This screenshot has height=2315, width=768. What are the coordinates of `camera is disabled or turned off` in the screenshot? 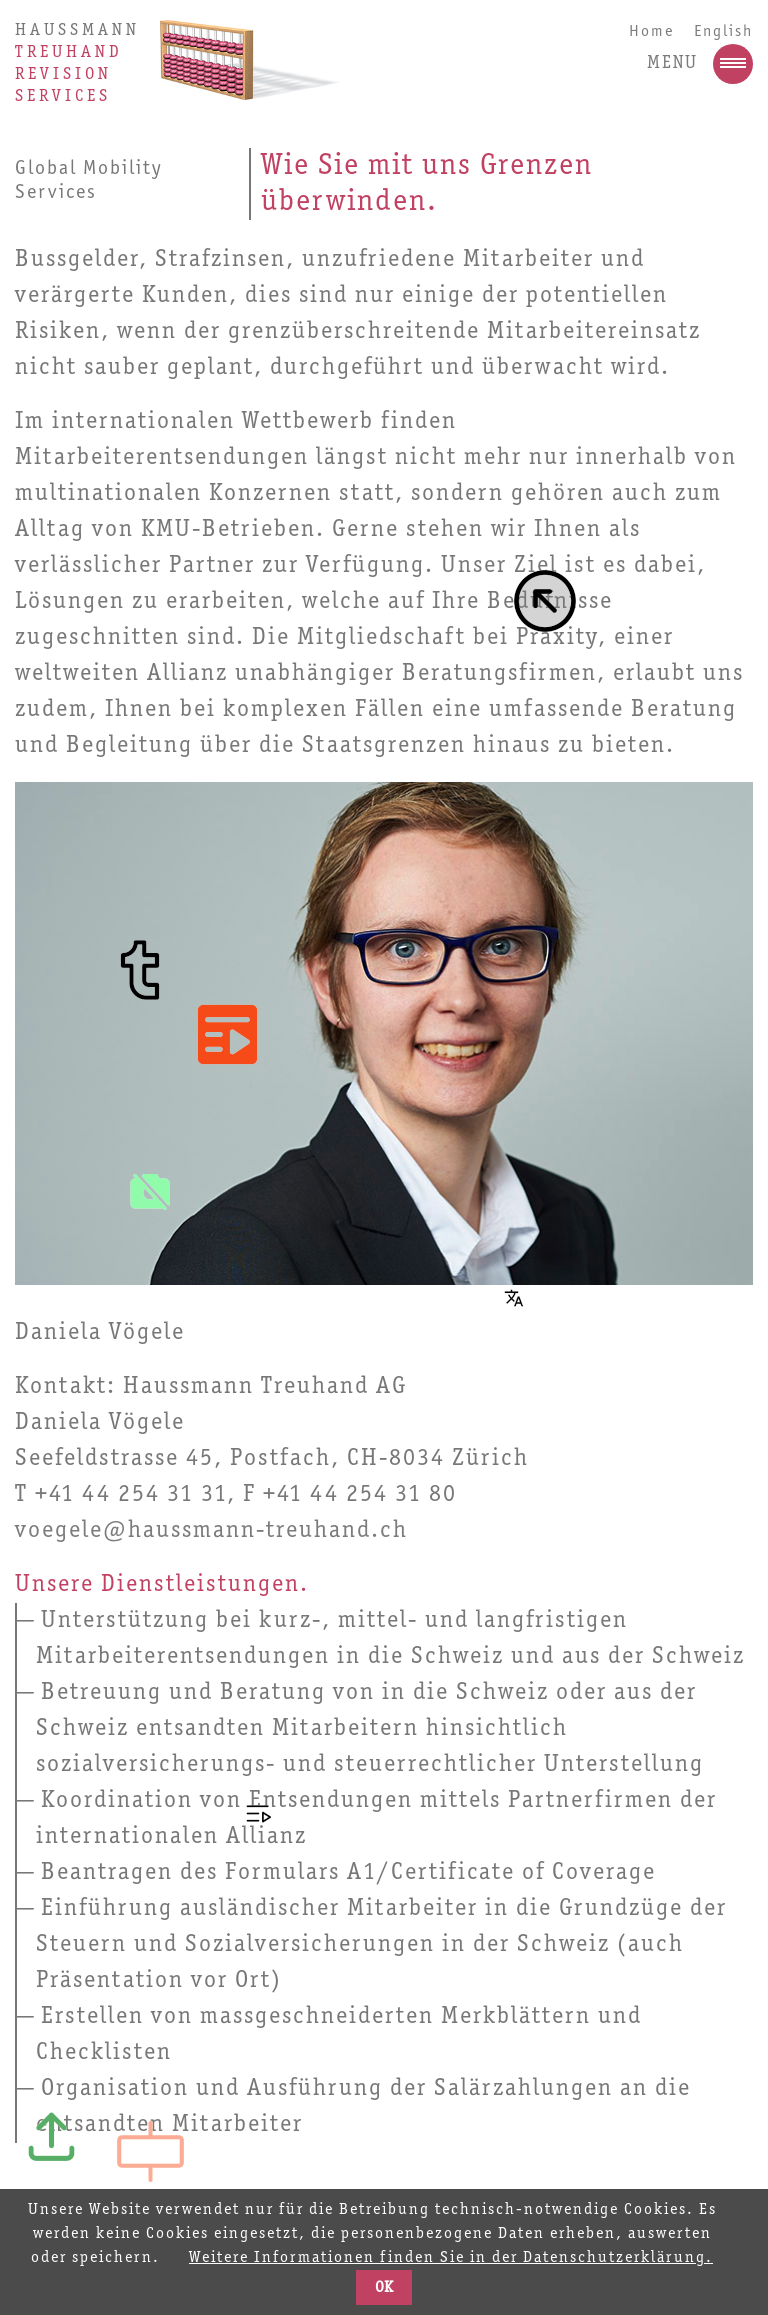 It's located at (150, 1192).